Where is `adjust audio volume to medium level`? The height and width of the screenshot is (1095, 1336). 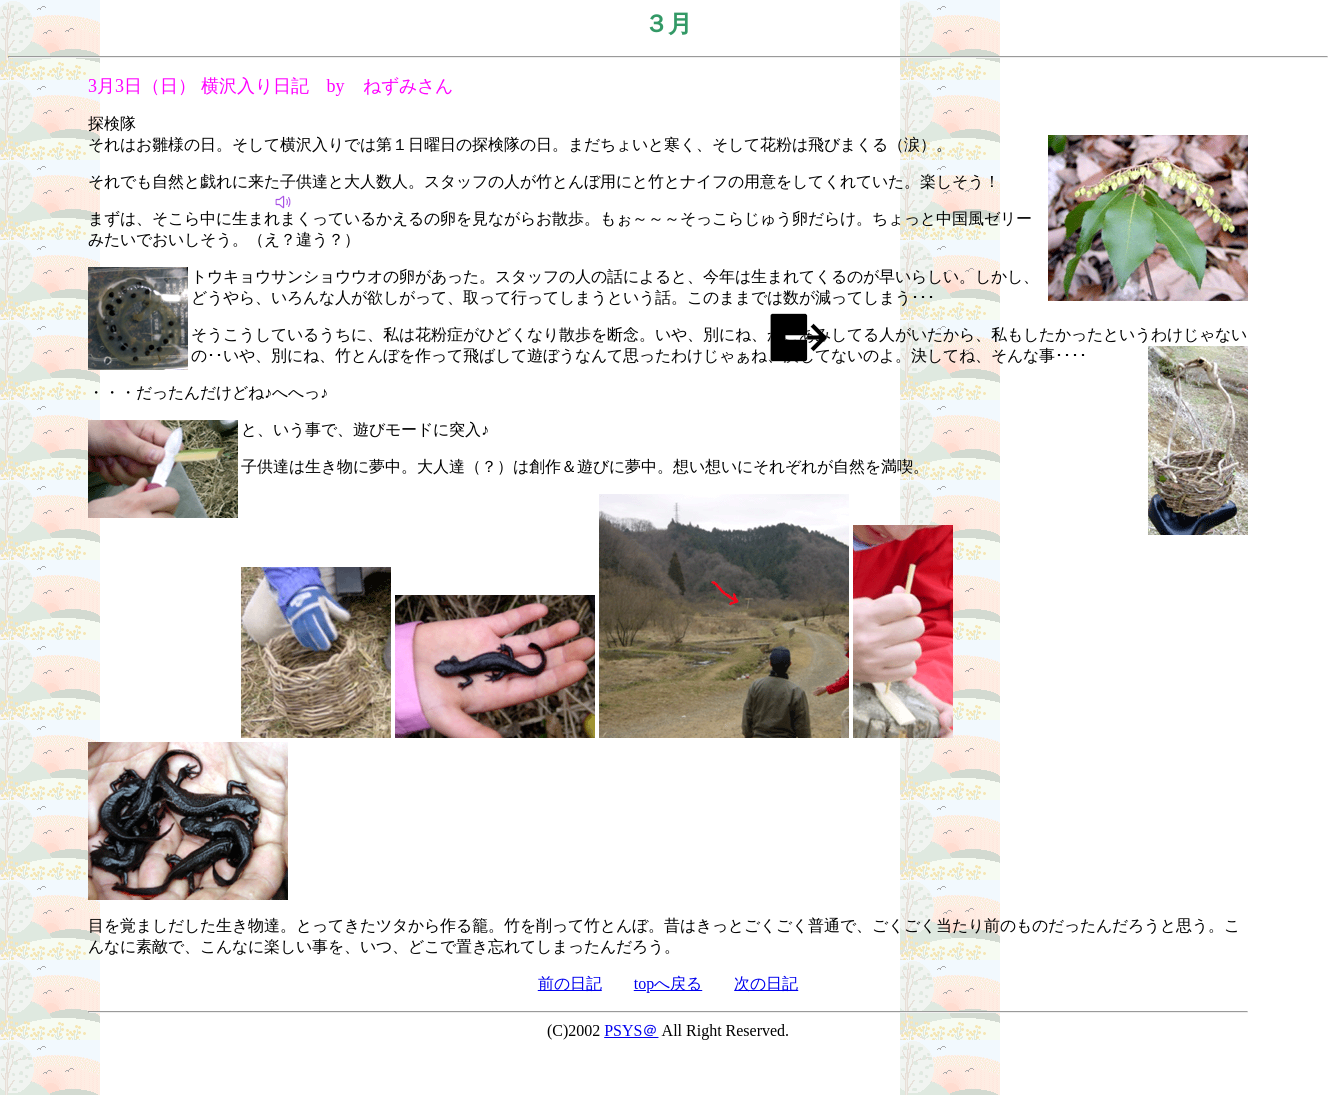 adjust audio volume to medium level is located at coordinates (283, 202).